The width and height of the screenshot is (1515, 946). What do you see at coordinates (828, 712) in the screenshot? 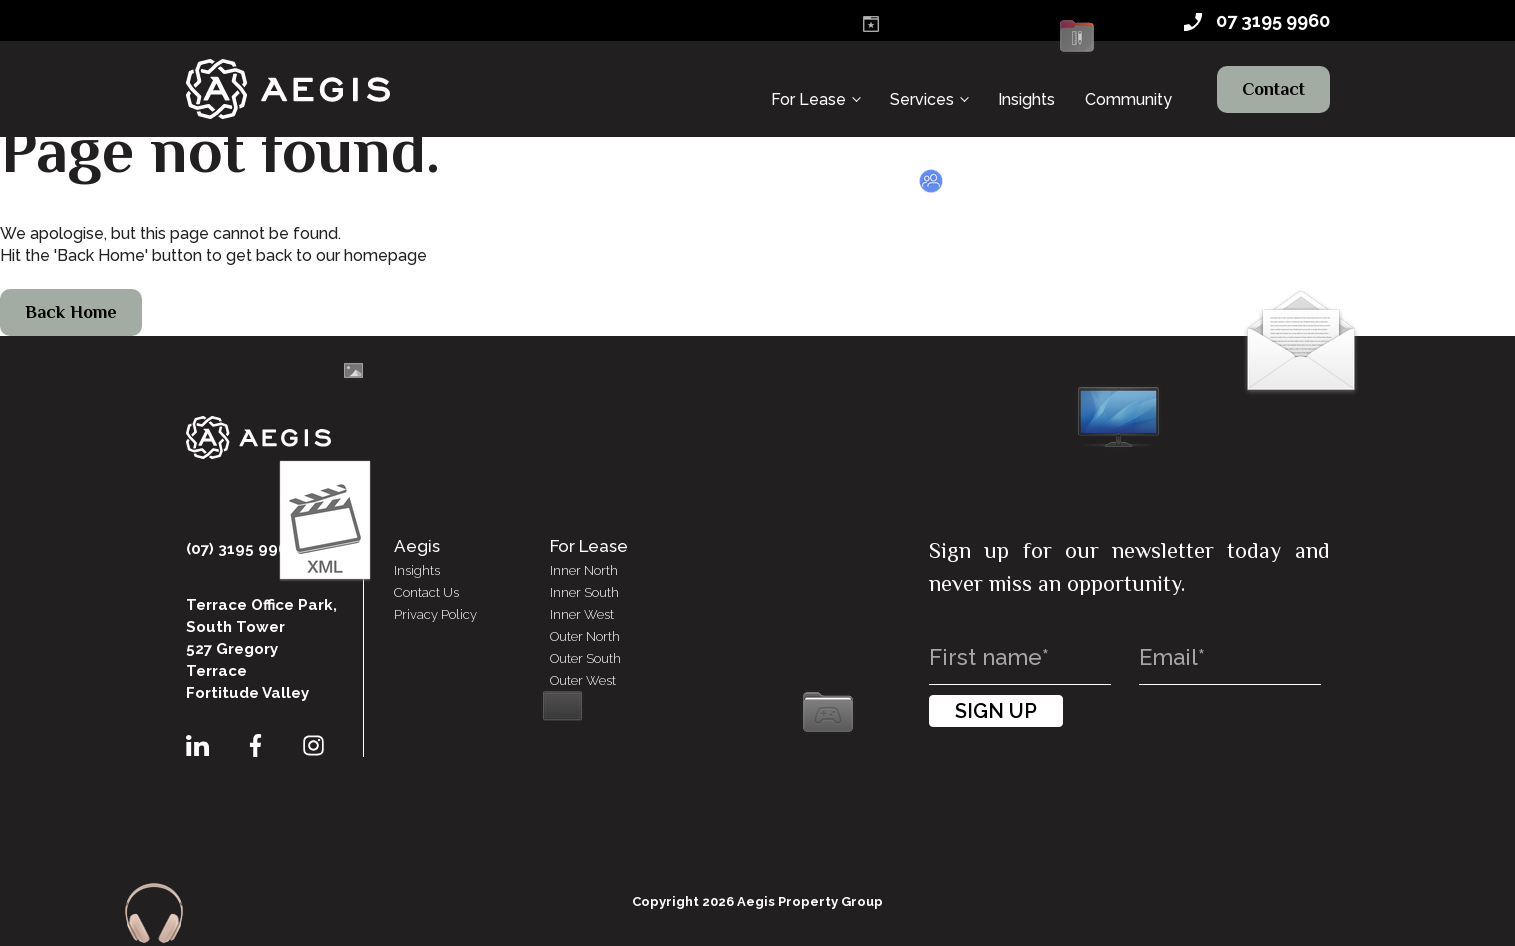
I see `open your games folder` at bounding box center [828, 712].